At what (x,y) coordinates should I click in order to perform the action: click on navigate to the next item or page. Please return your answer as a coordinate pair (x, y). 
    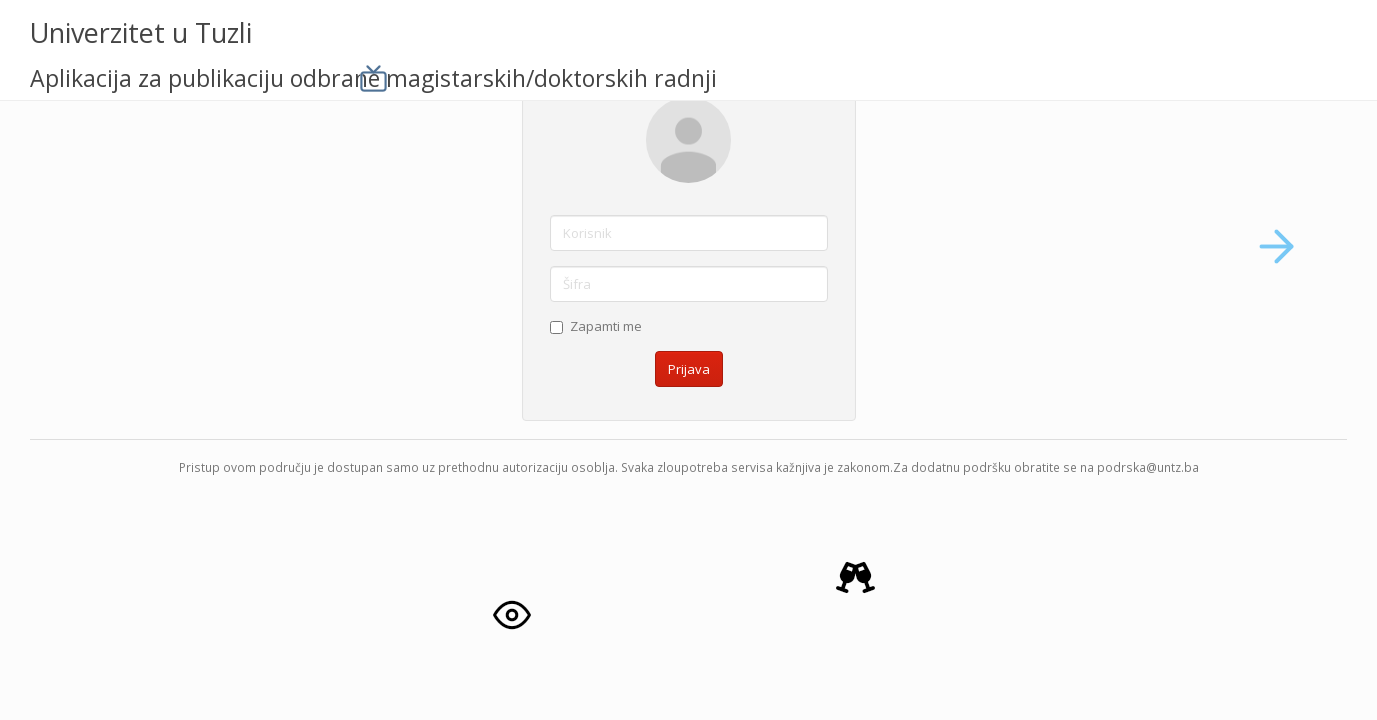
    Looking at the image, I should click on (1276, 246).